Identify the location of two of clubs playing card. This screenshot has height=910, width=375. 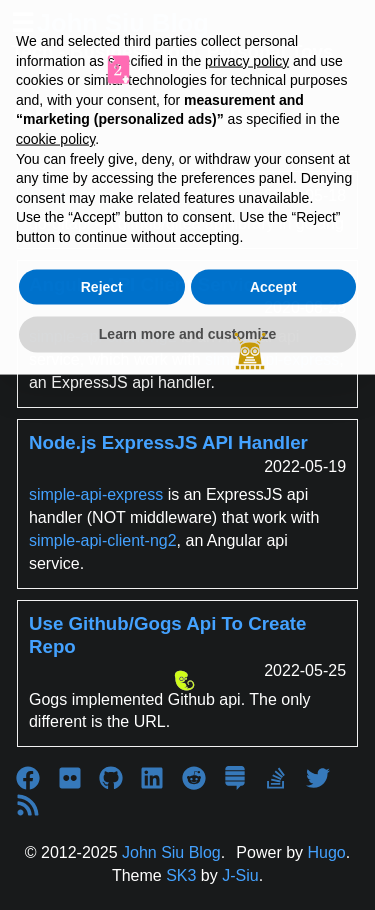
(118, 69).